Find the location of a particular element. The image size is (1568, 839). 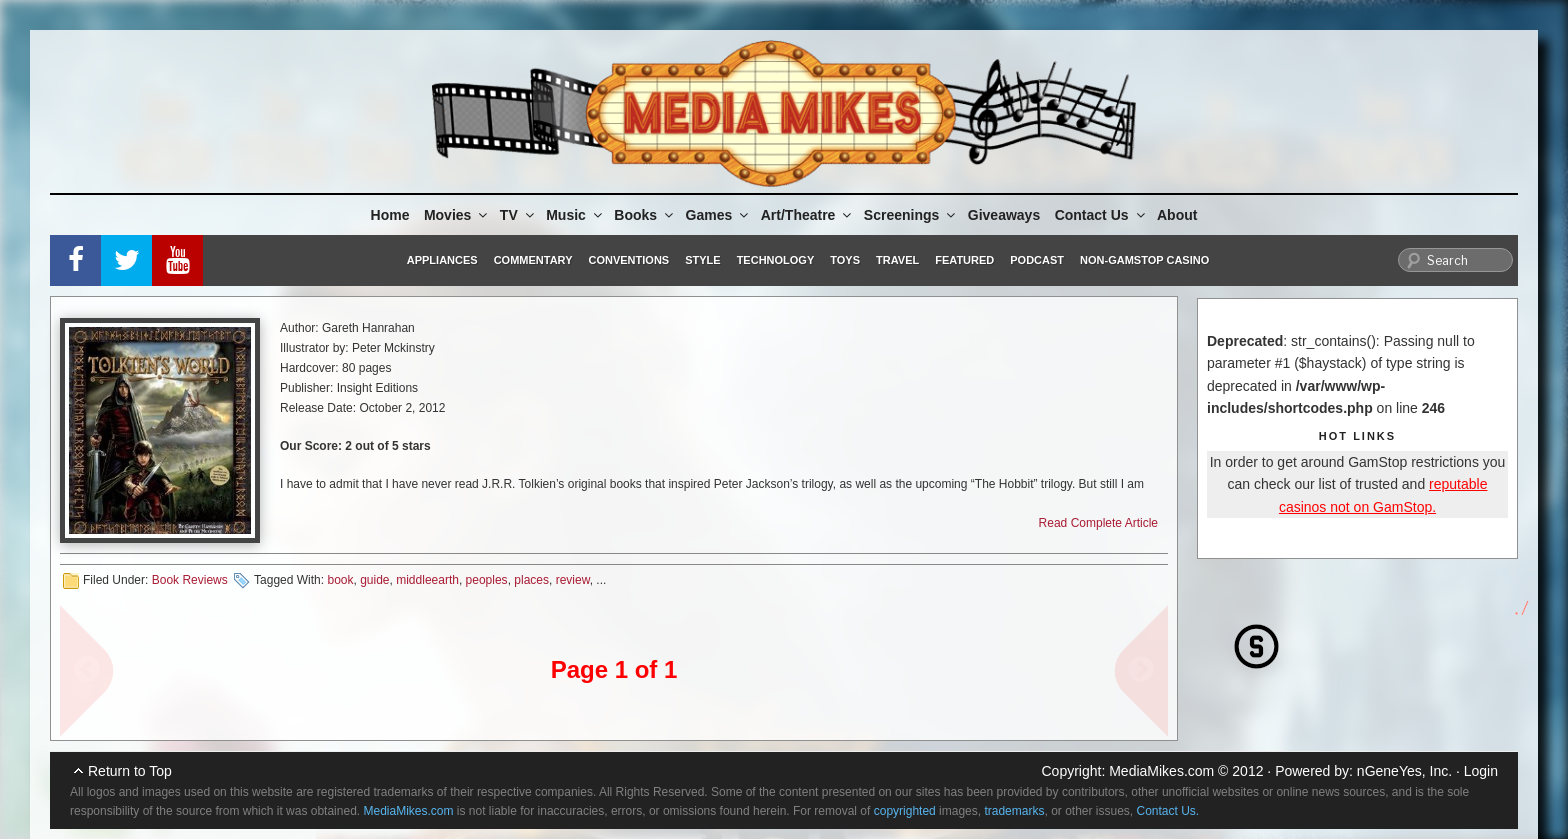

indicates a word or item starting with "S" is located at coordinates (1256, 646).